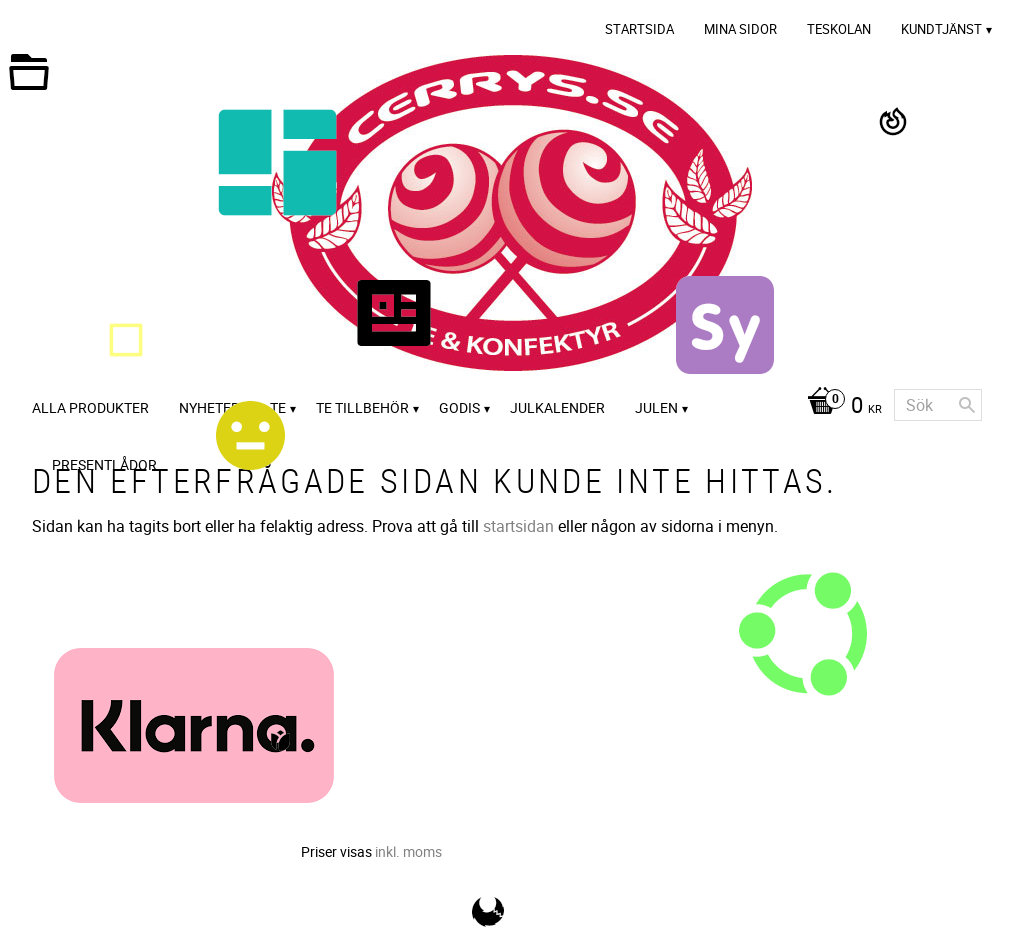  I want to click on open folder to view files, so click(29, 72).